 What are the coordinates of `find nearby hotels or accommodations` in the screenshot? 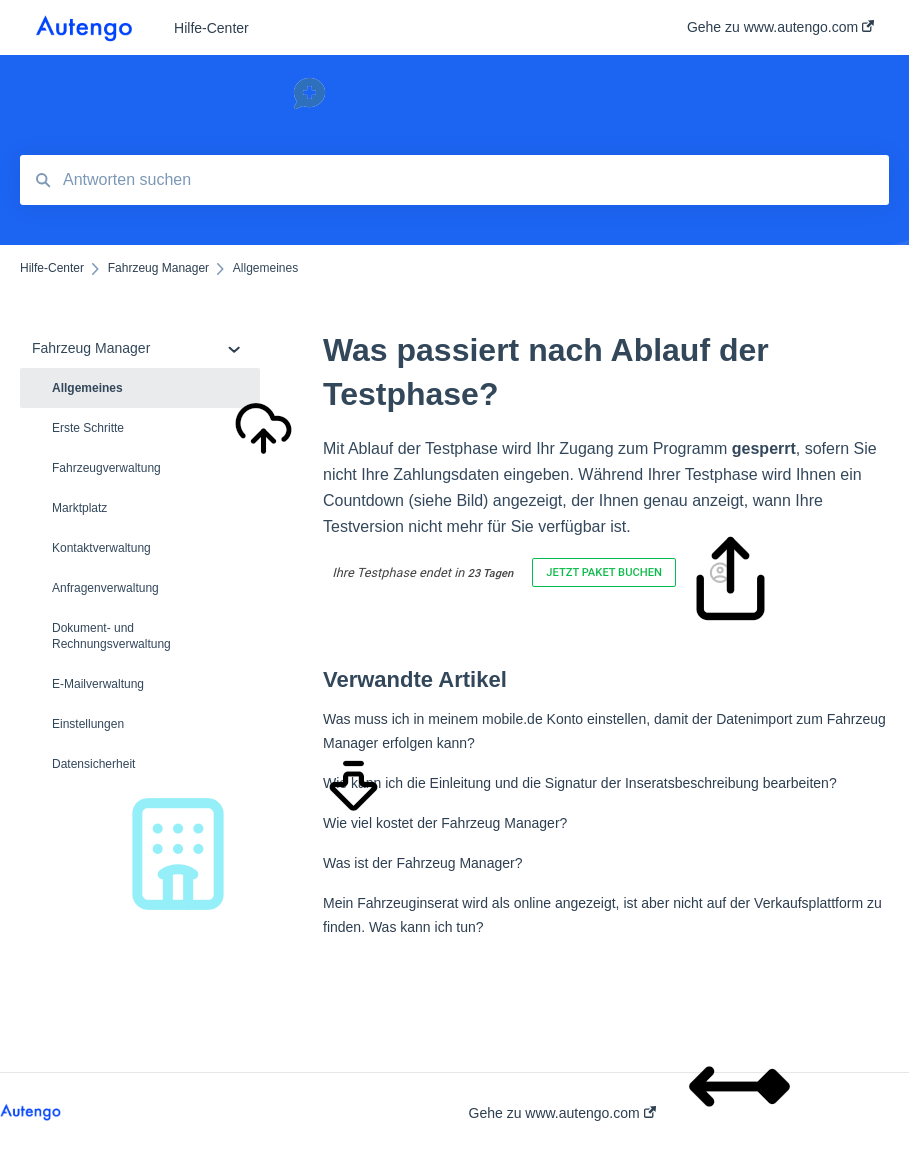 It's located at (178, 854).